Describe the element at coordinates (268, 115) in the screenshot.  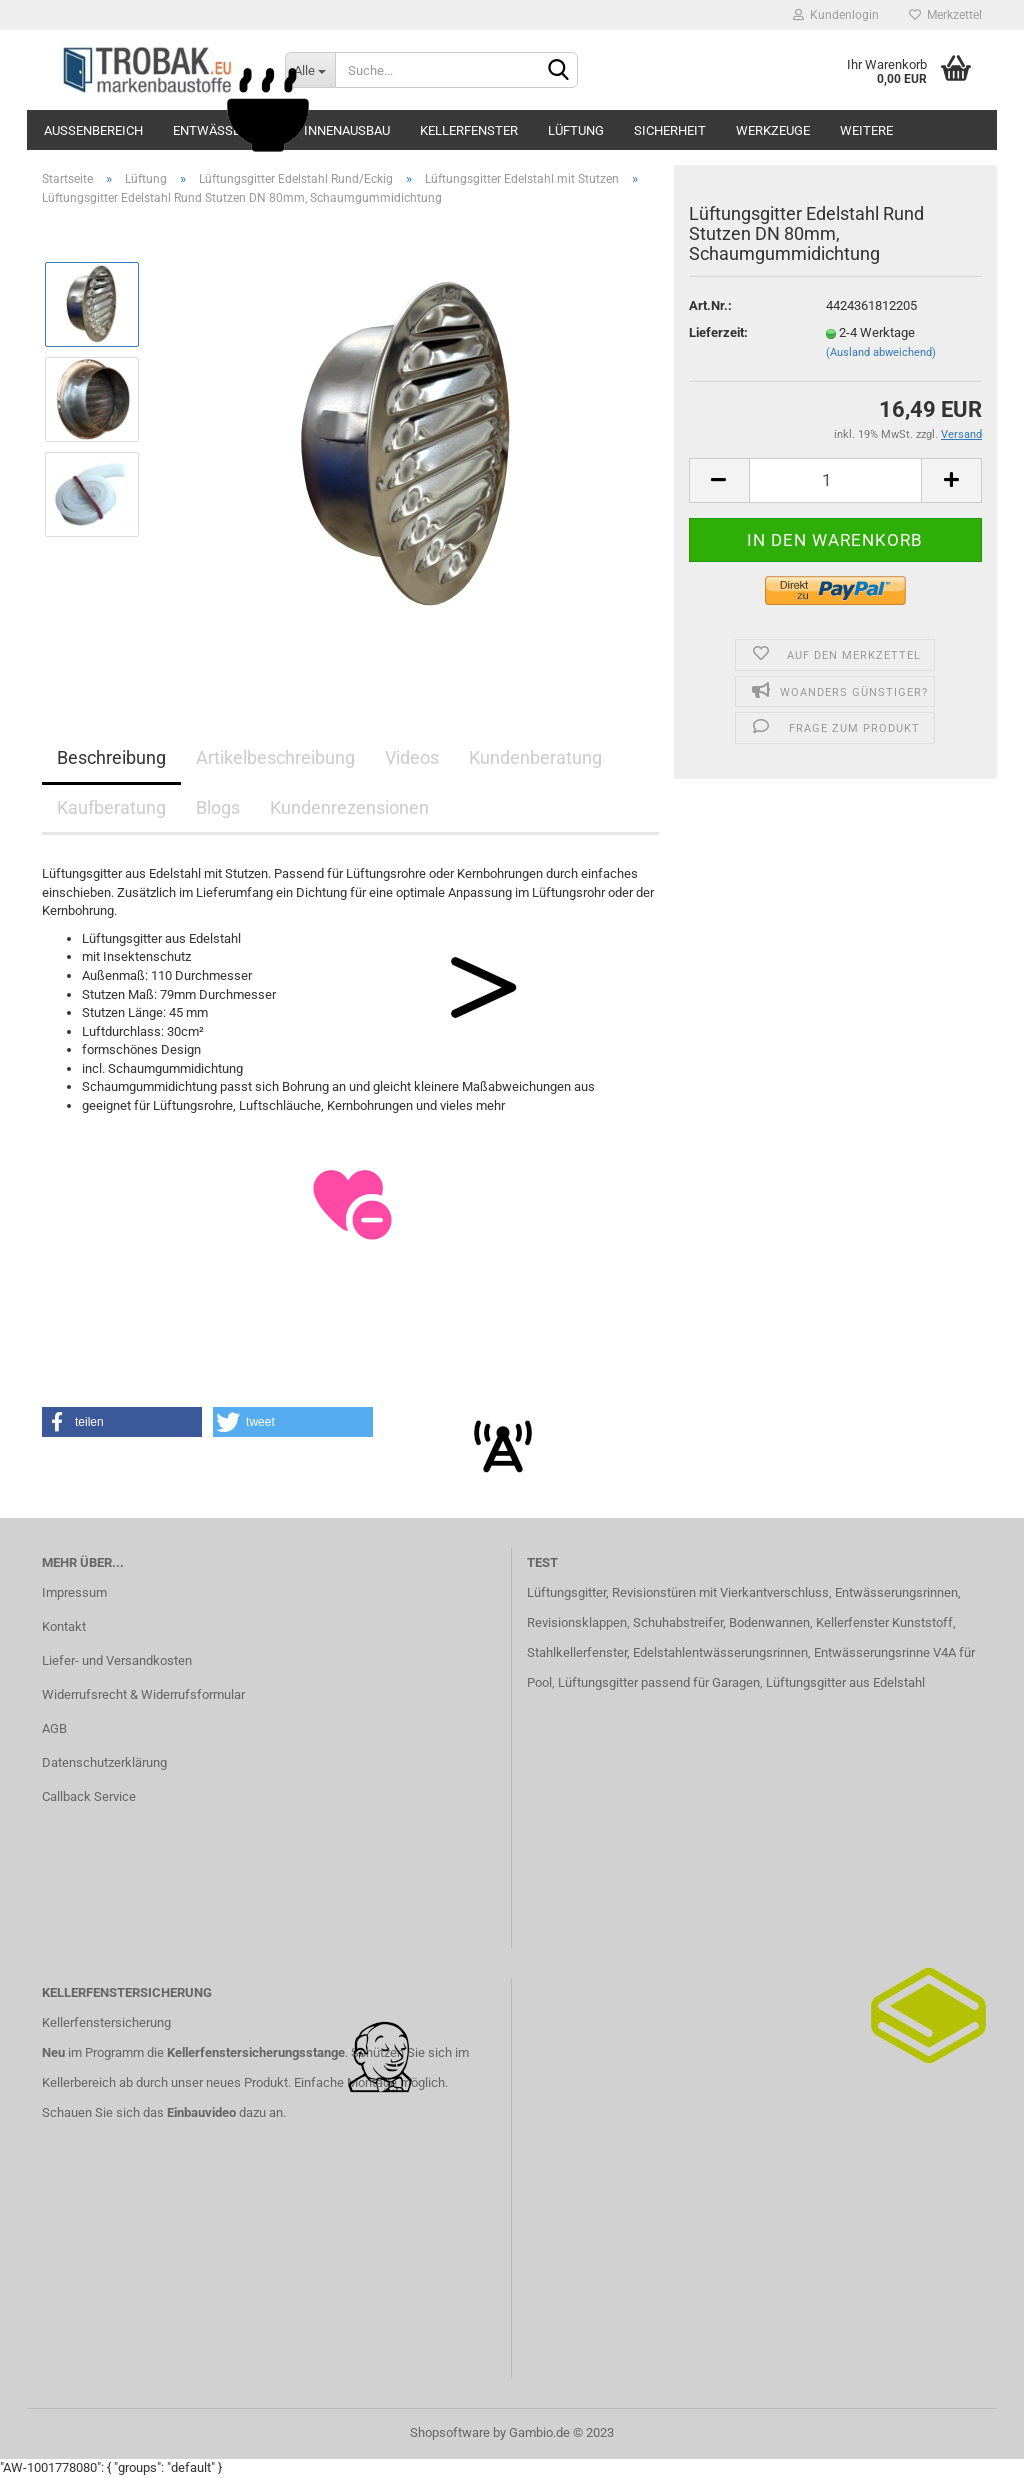
I see `view food or dining options` at that location.